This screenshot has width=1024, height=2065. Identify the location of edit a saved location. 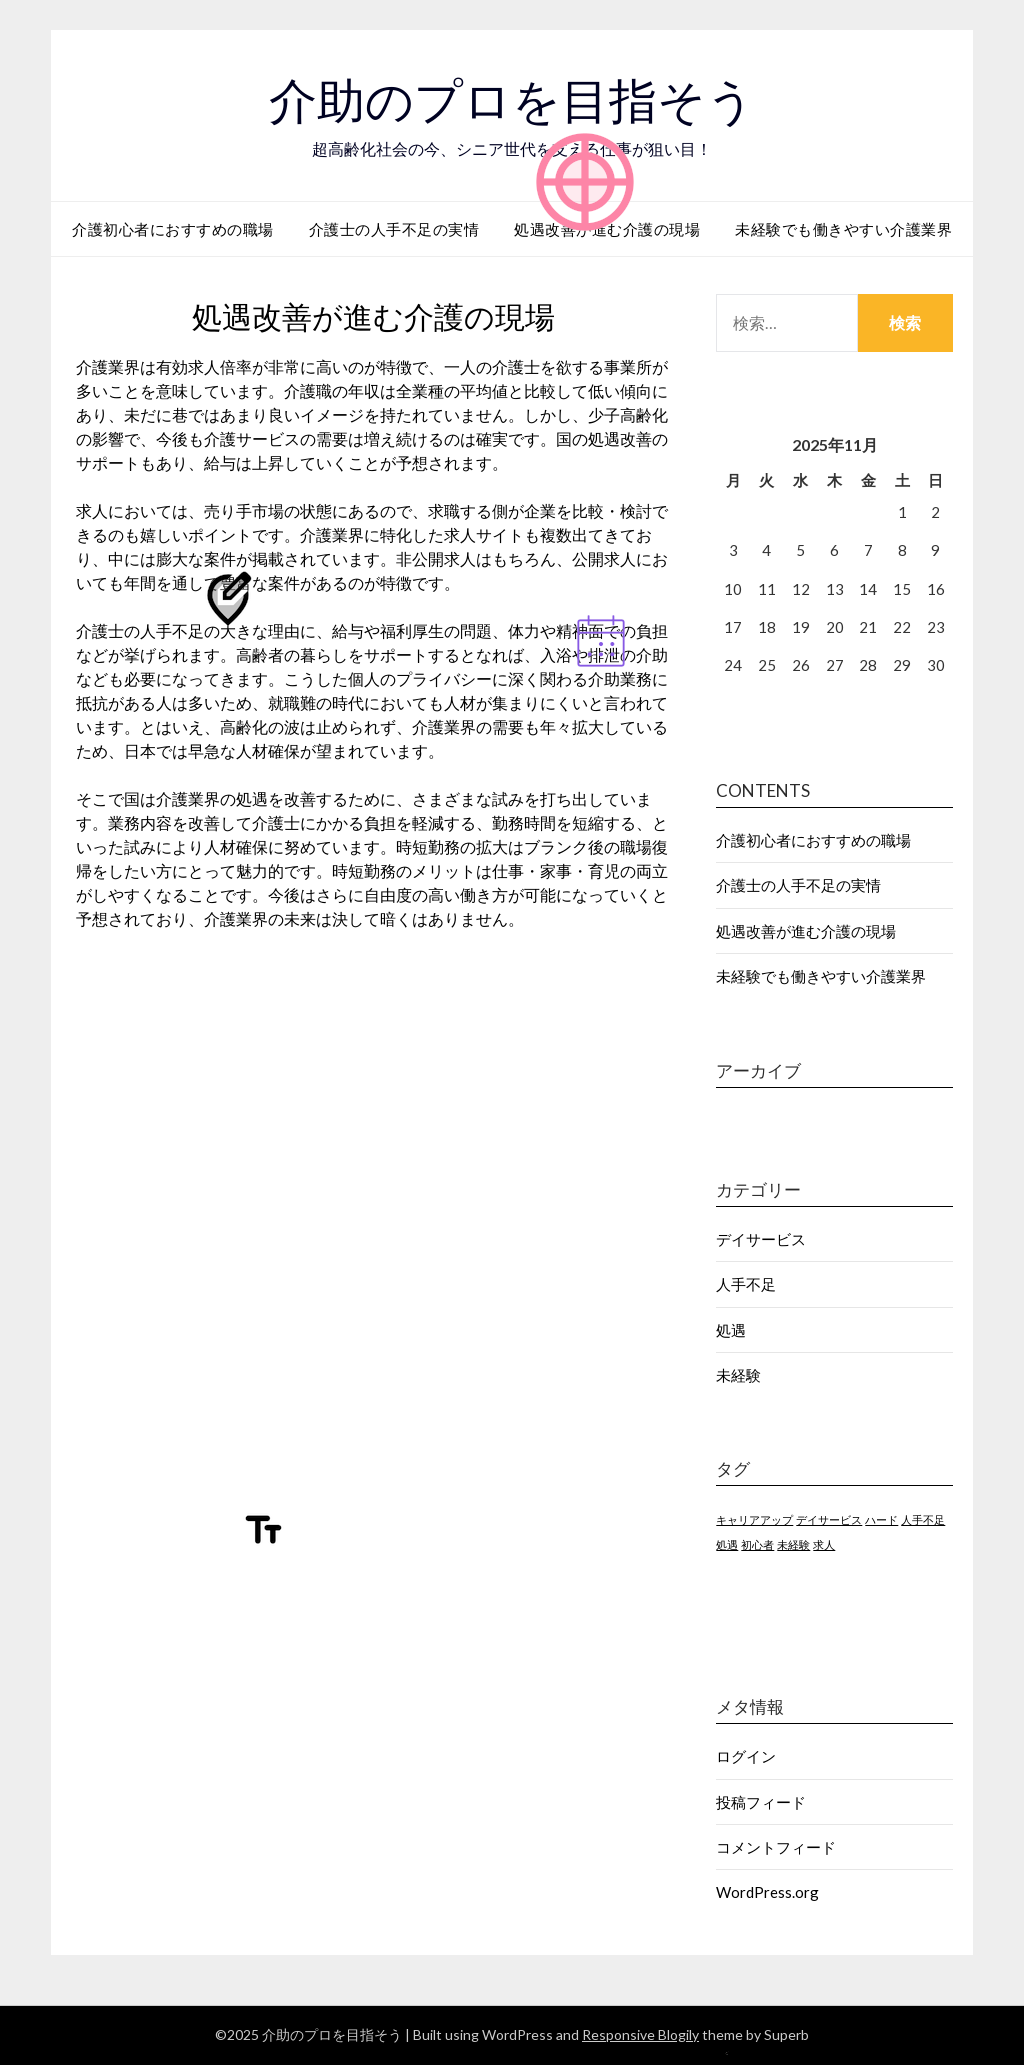
(228, 600).